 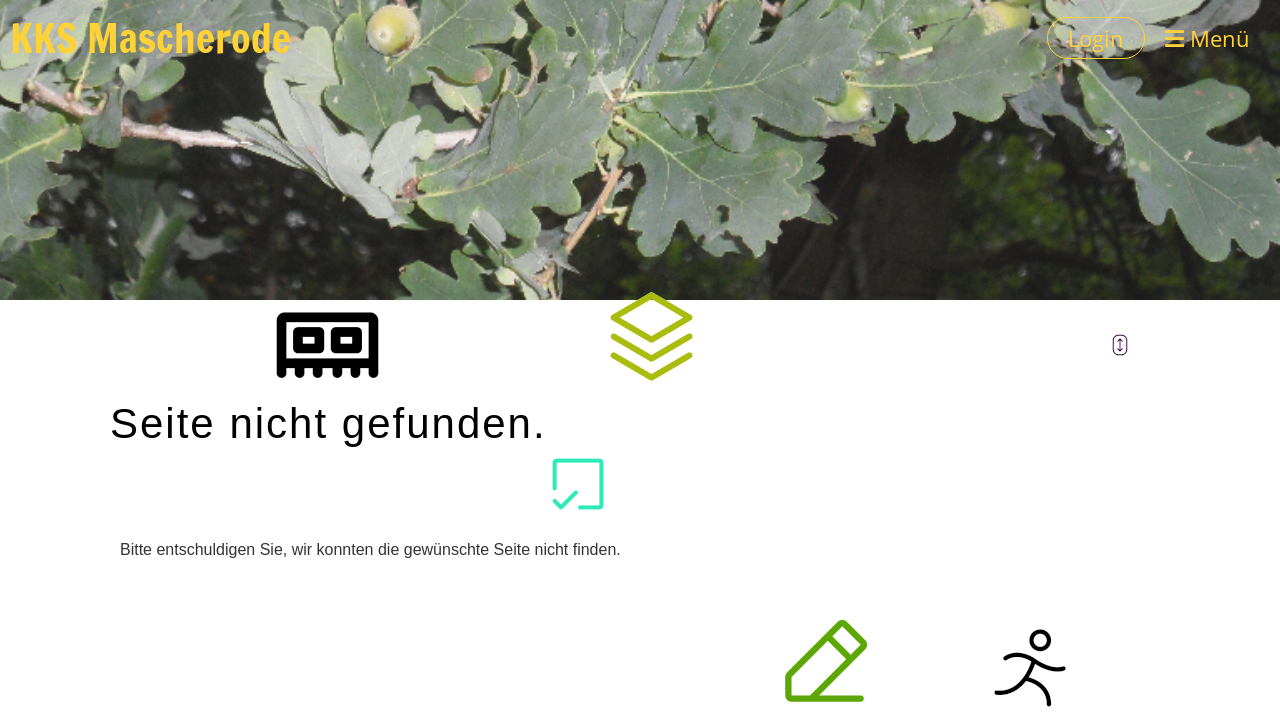 I want to click on view layers or stacked content, so click(x=651, y=336).